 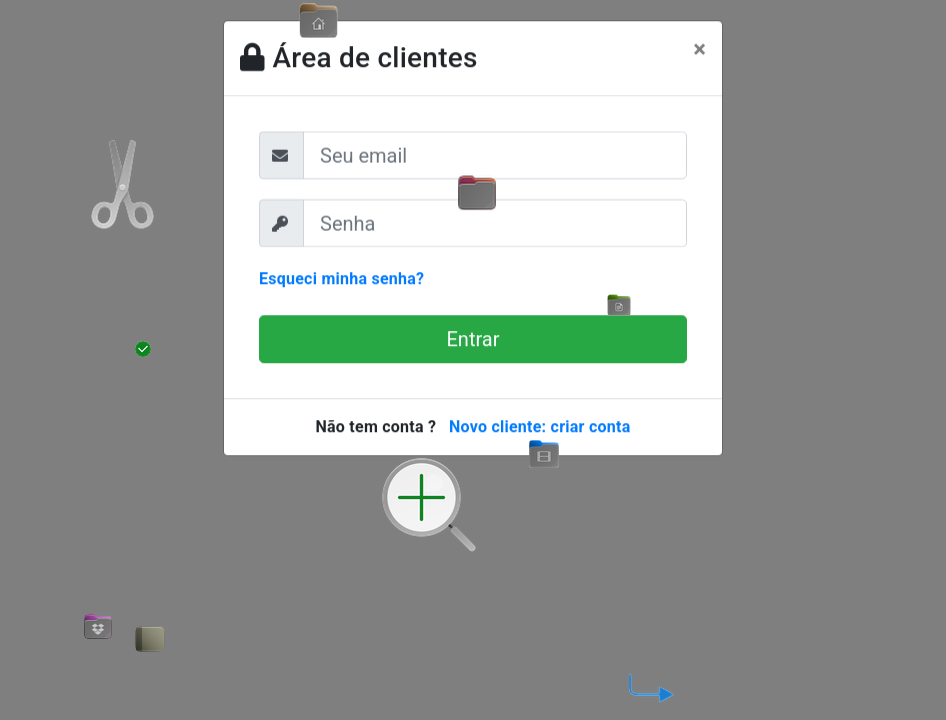 I want to click on zoom in on file or document, so click(x=428, y=504).